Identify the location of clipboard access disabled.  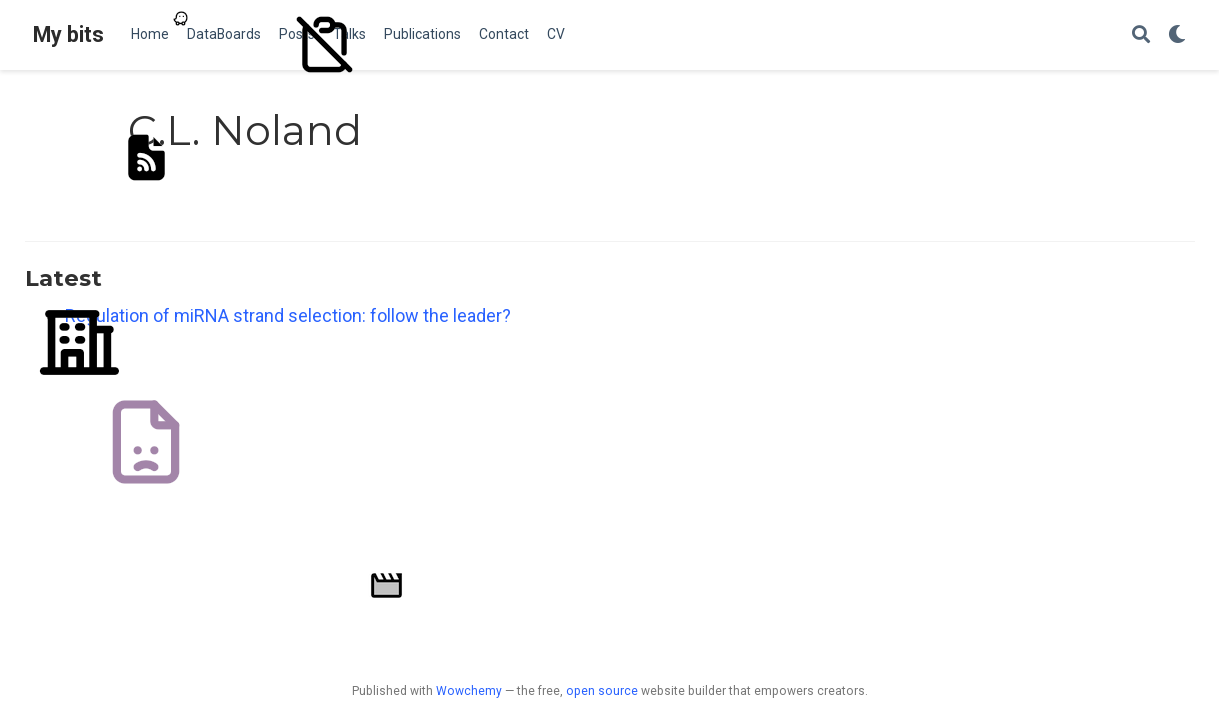
(324, 44).